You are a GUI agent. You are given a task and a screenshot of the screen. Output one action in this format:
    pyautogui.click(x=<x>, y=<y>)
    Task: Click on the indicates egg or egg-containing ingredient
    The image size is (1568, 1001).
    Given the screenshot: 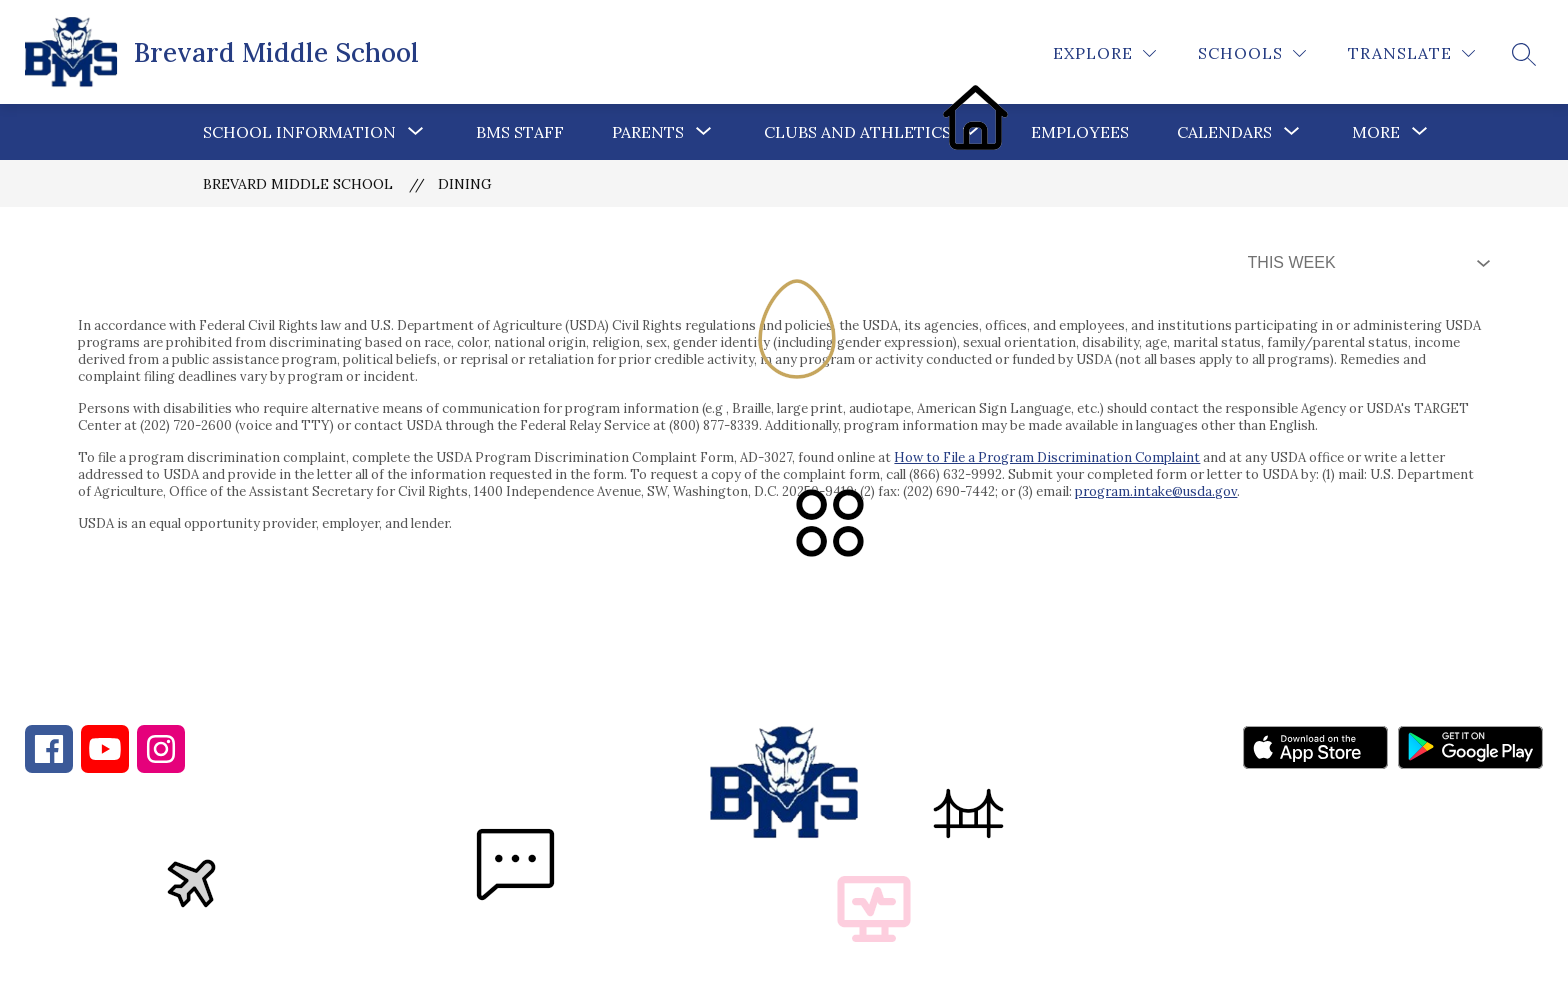 What is the action you would take?
    pyautogui.click(x=797, y=329)
    